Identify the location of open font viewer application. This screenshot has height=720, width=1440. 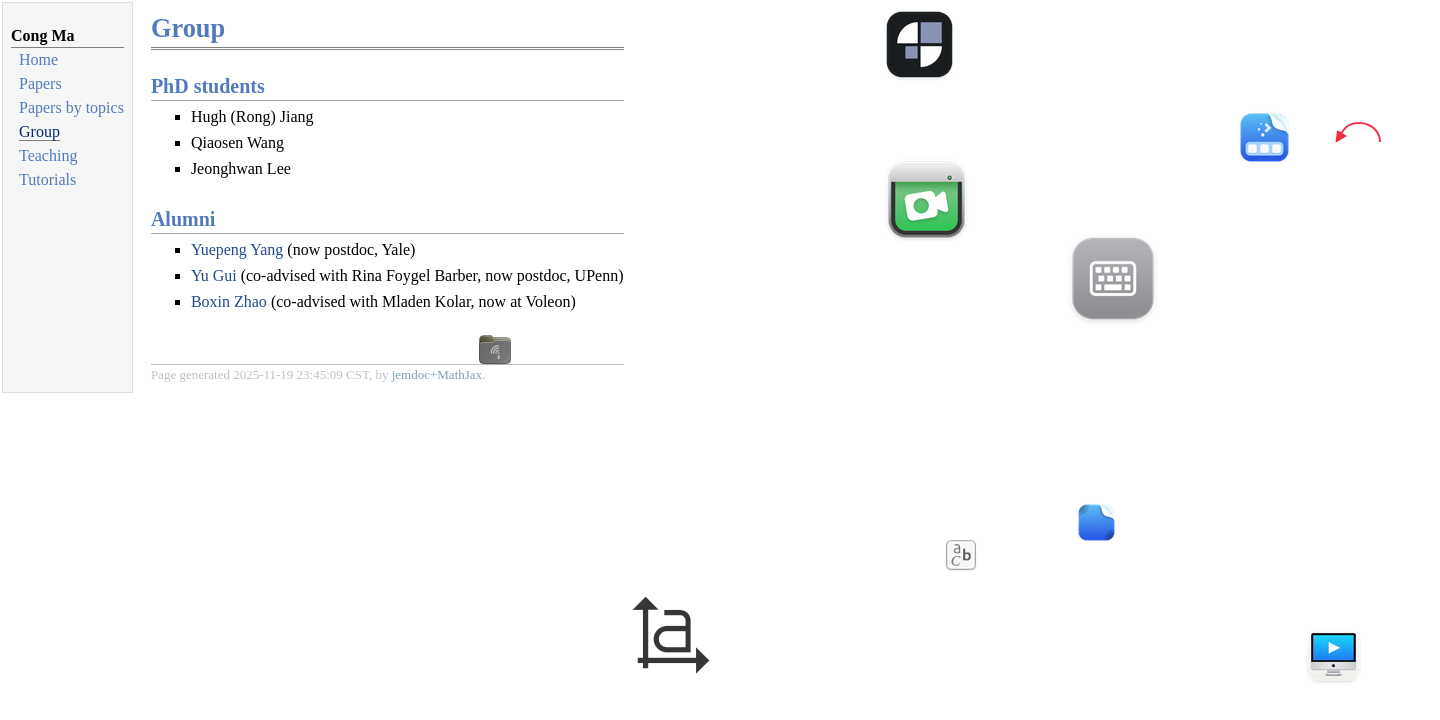
(669, 636).